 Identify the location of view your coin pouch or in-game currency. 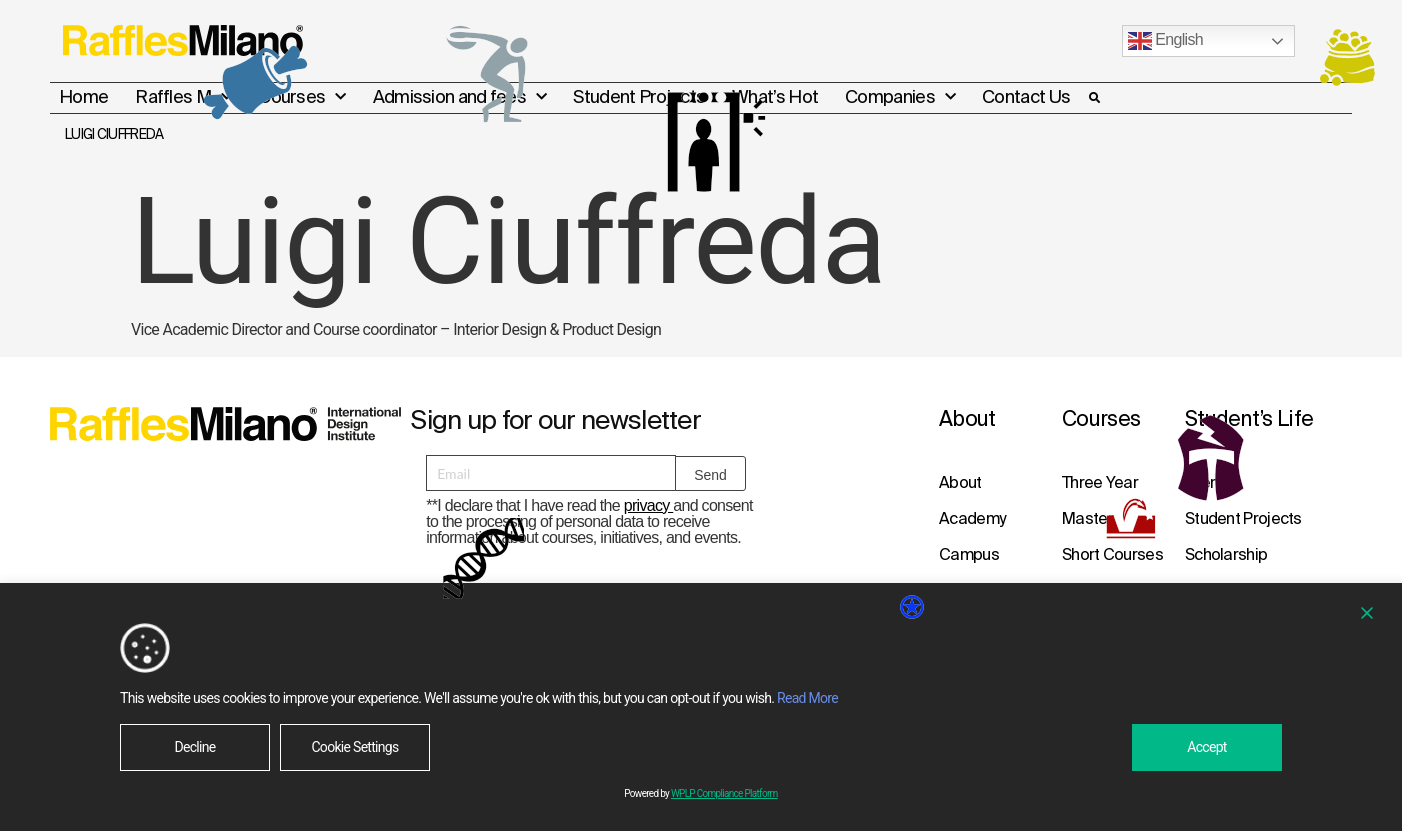
(1347, 57).